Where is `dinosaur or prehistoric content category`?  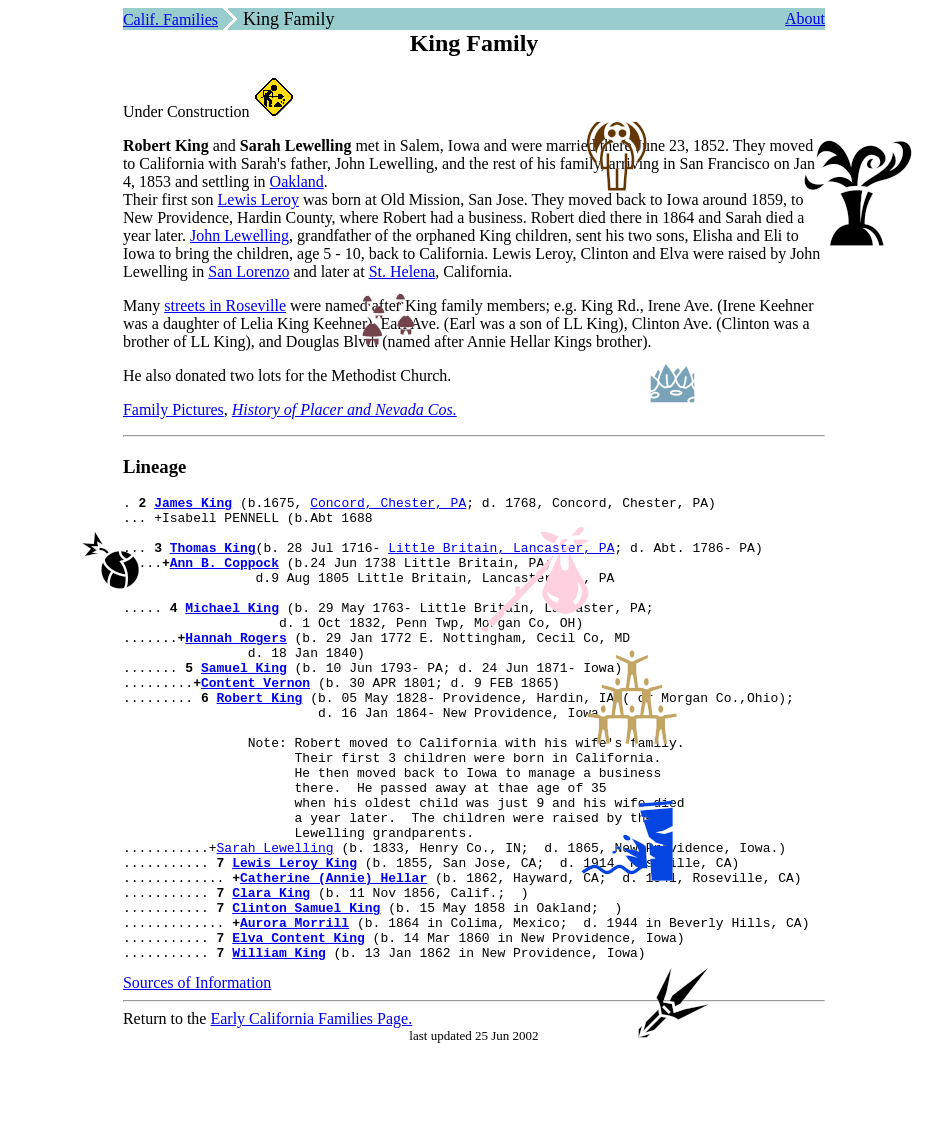 dinosaur or prehistoric content category is located at coordinates (672, 380).